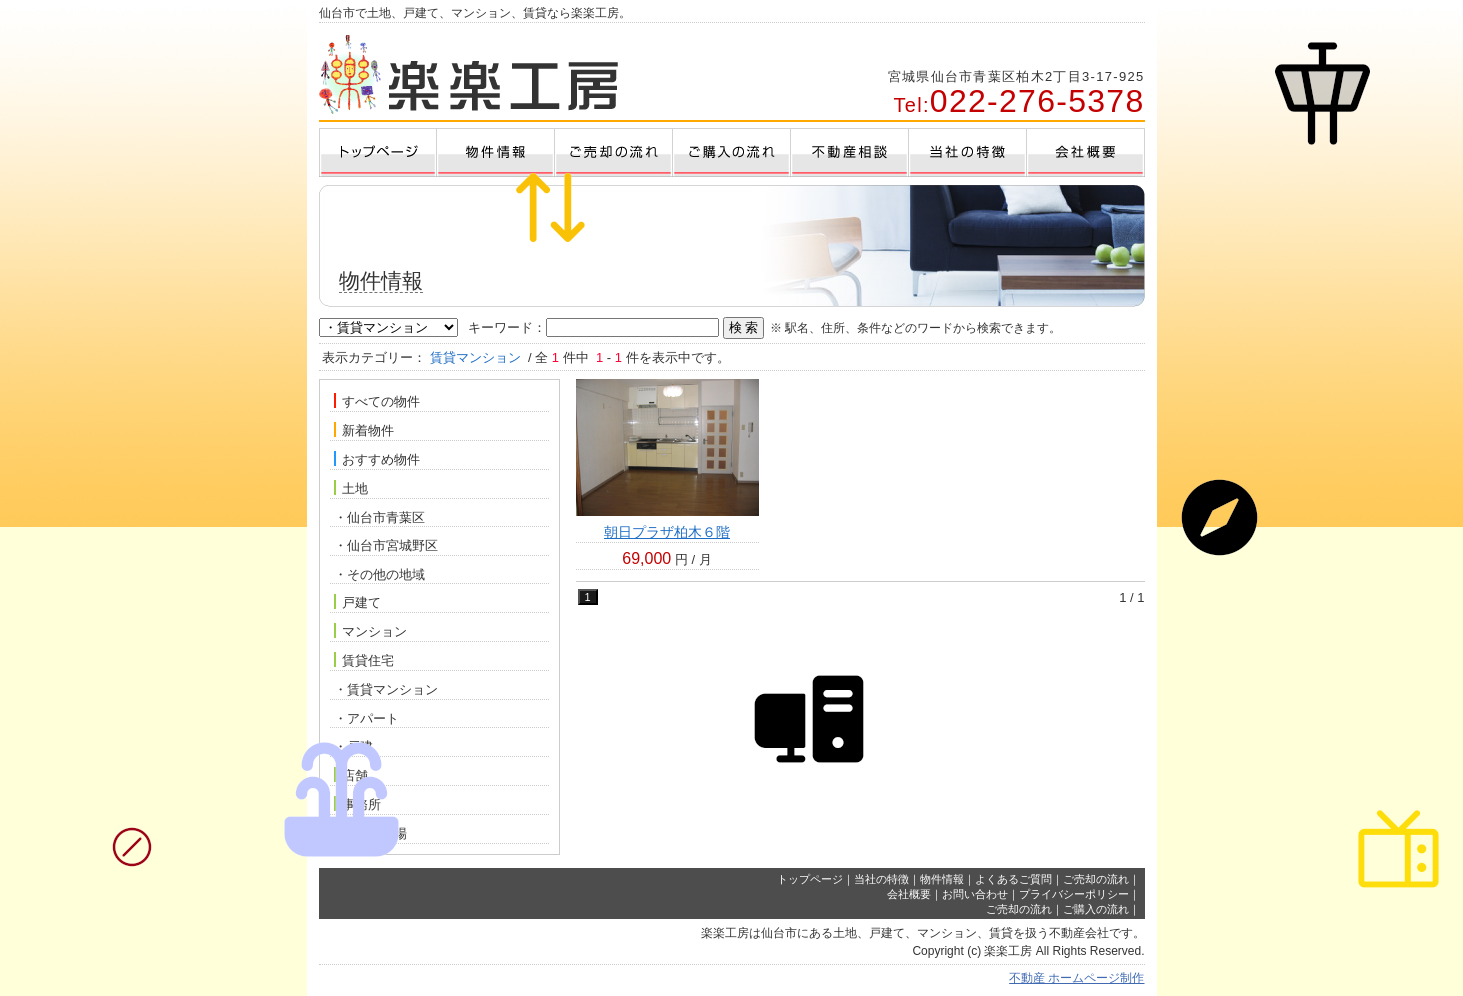 This screenshot has width=1463, height=996. What do you see at coordinates (809, 719) in the screenshot?
I see `access desktop computer settings` at bounding box center [809, 719].